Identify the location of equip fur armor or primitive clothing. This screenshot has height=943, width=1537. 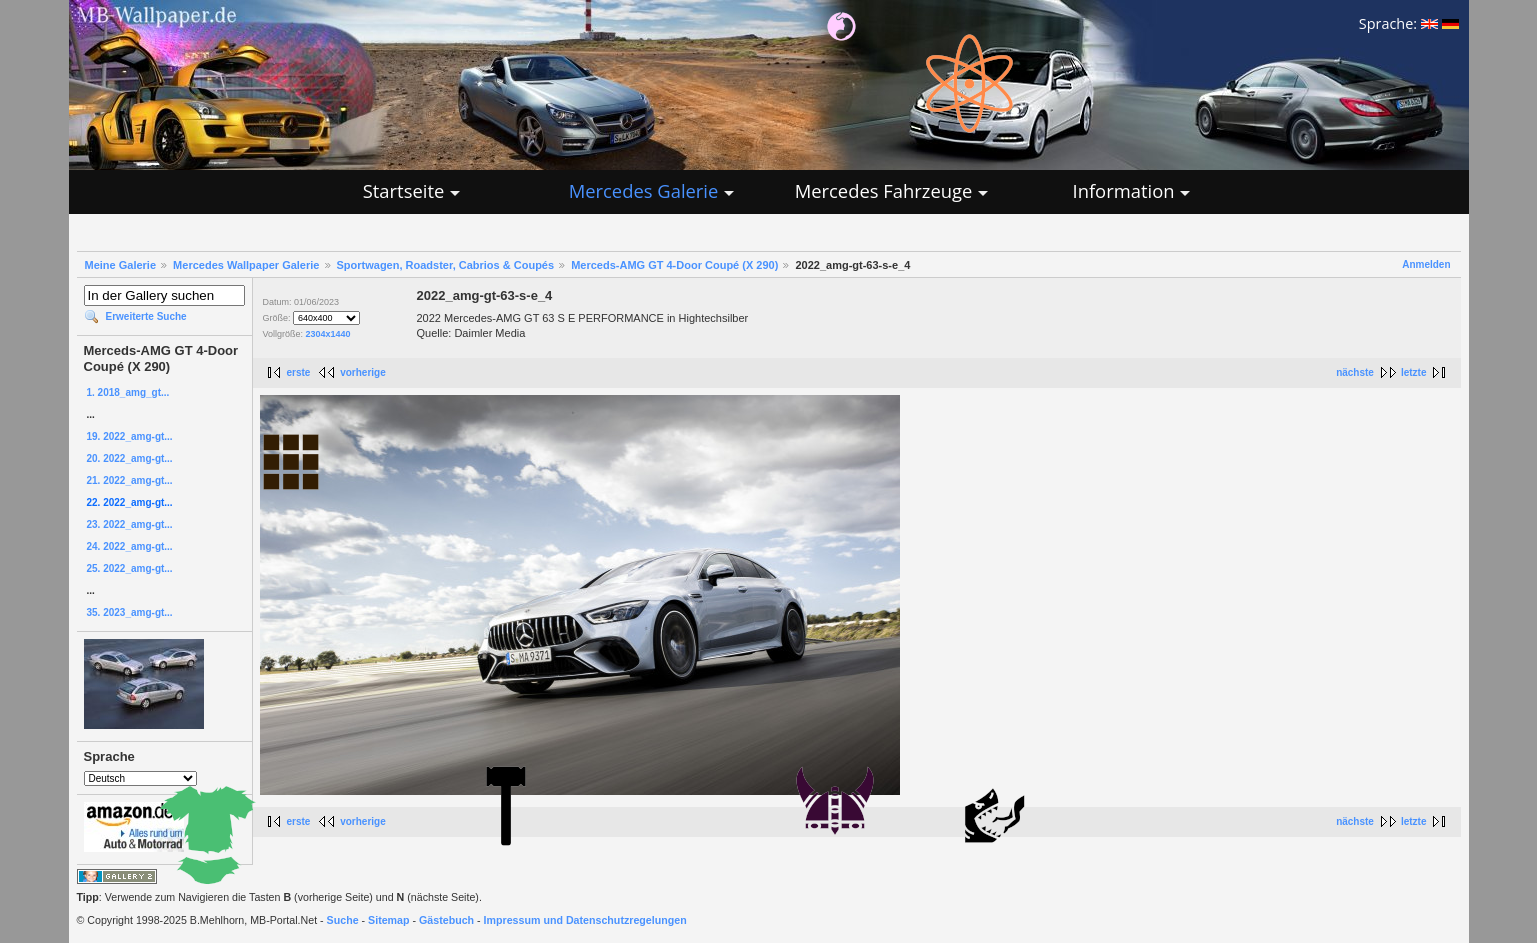
(208, 835).